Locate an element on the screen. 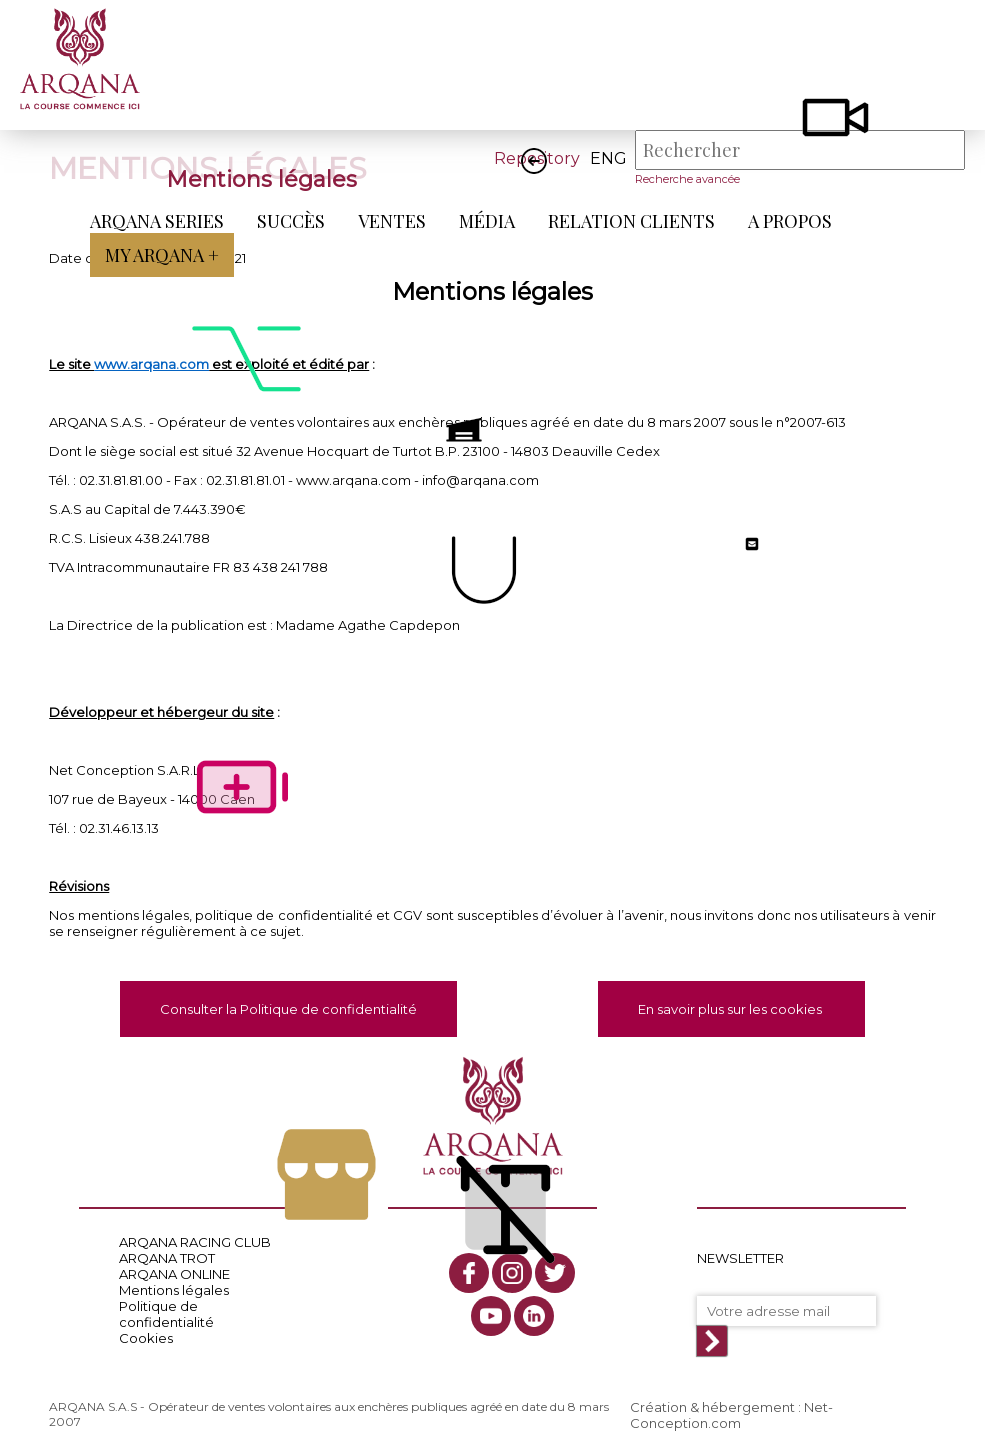  disable text formatting is located at coordinates (505, 1209).